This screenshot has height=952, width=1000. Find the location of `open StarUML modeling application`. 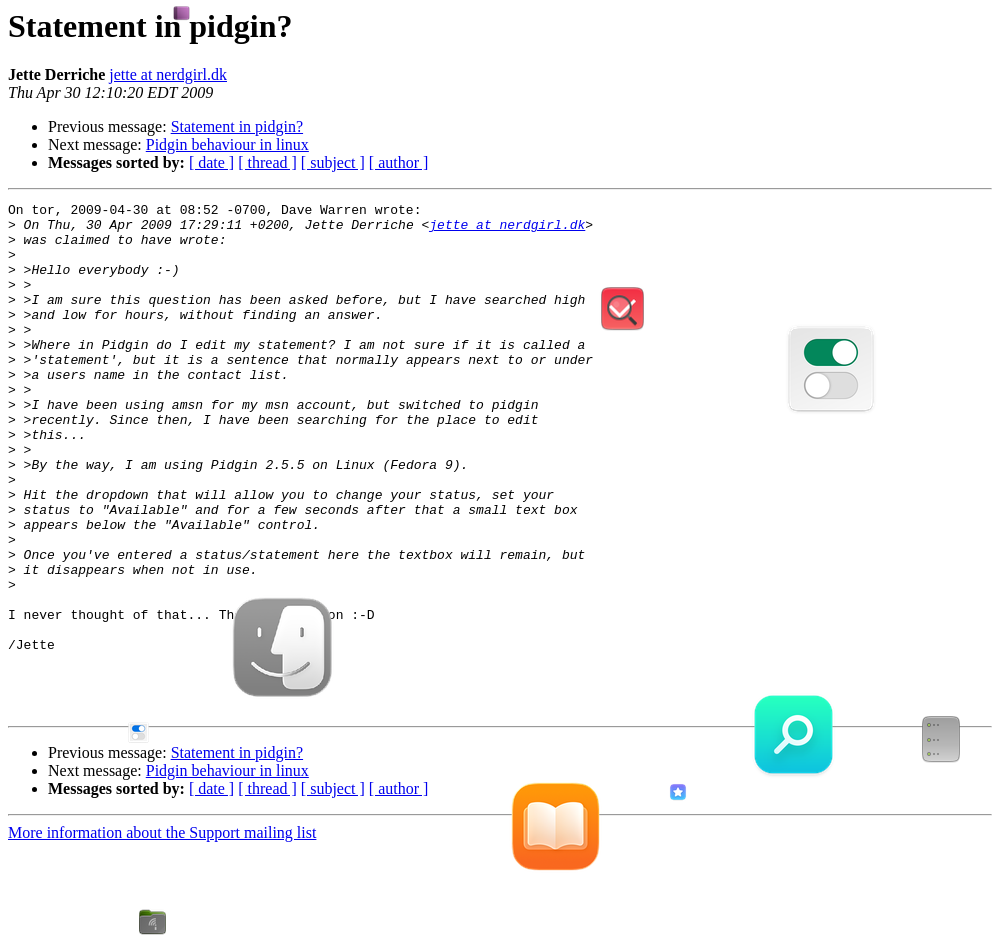

open StarUML modeling application is located at coordinates (678, 792).